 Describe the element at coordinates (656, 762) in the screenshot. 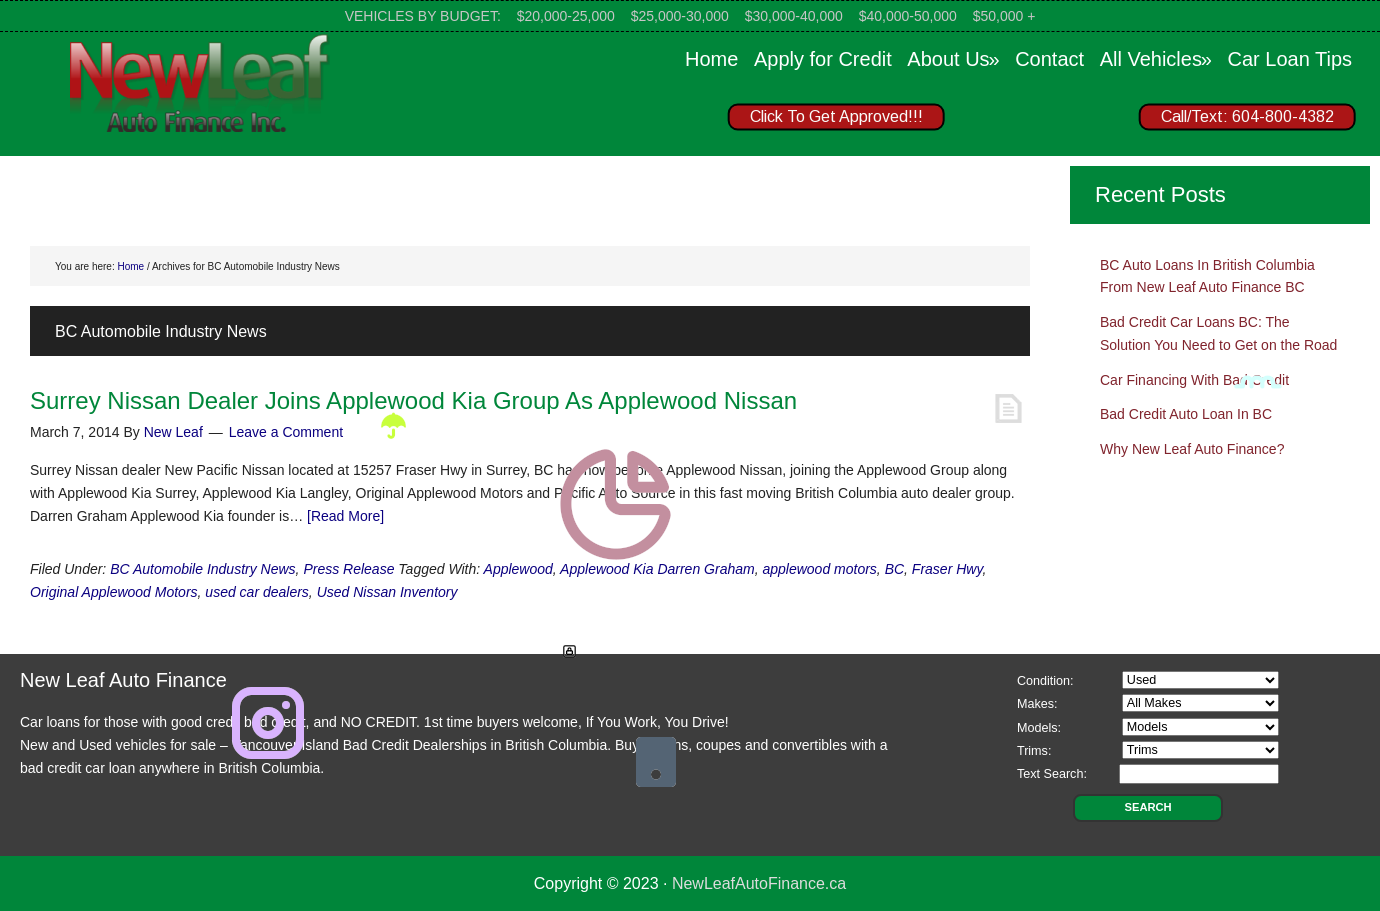

I see `access tablet device settings` at that location.